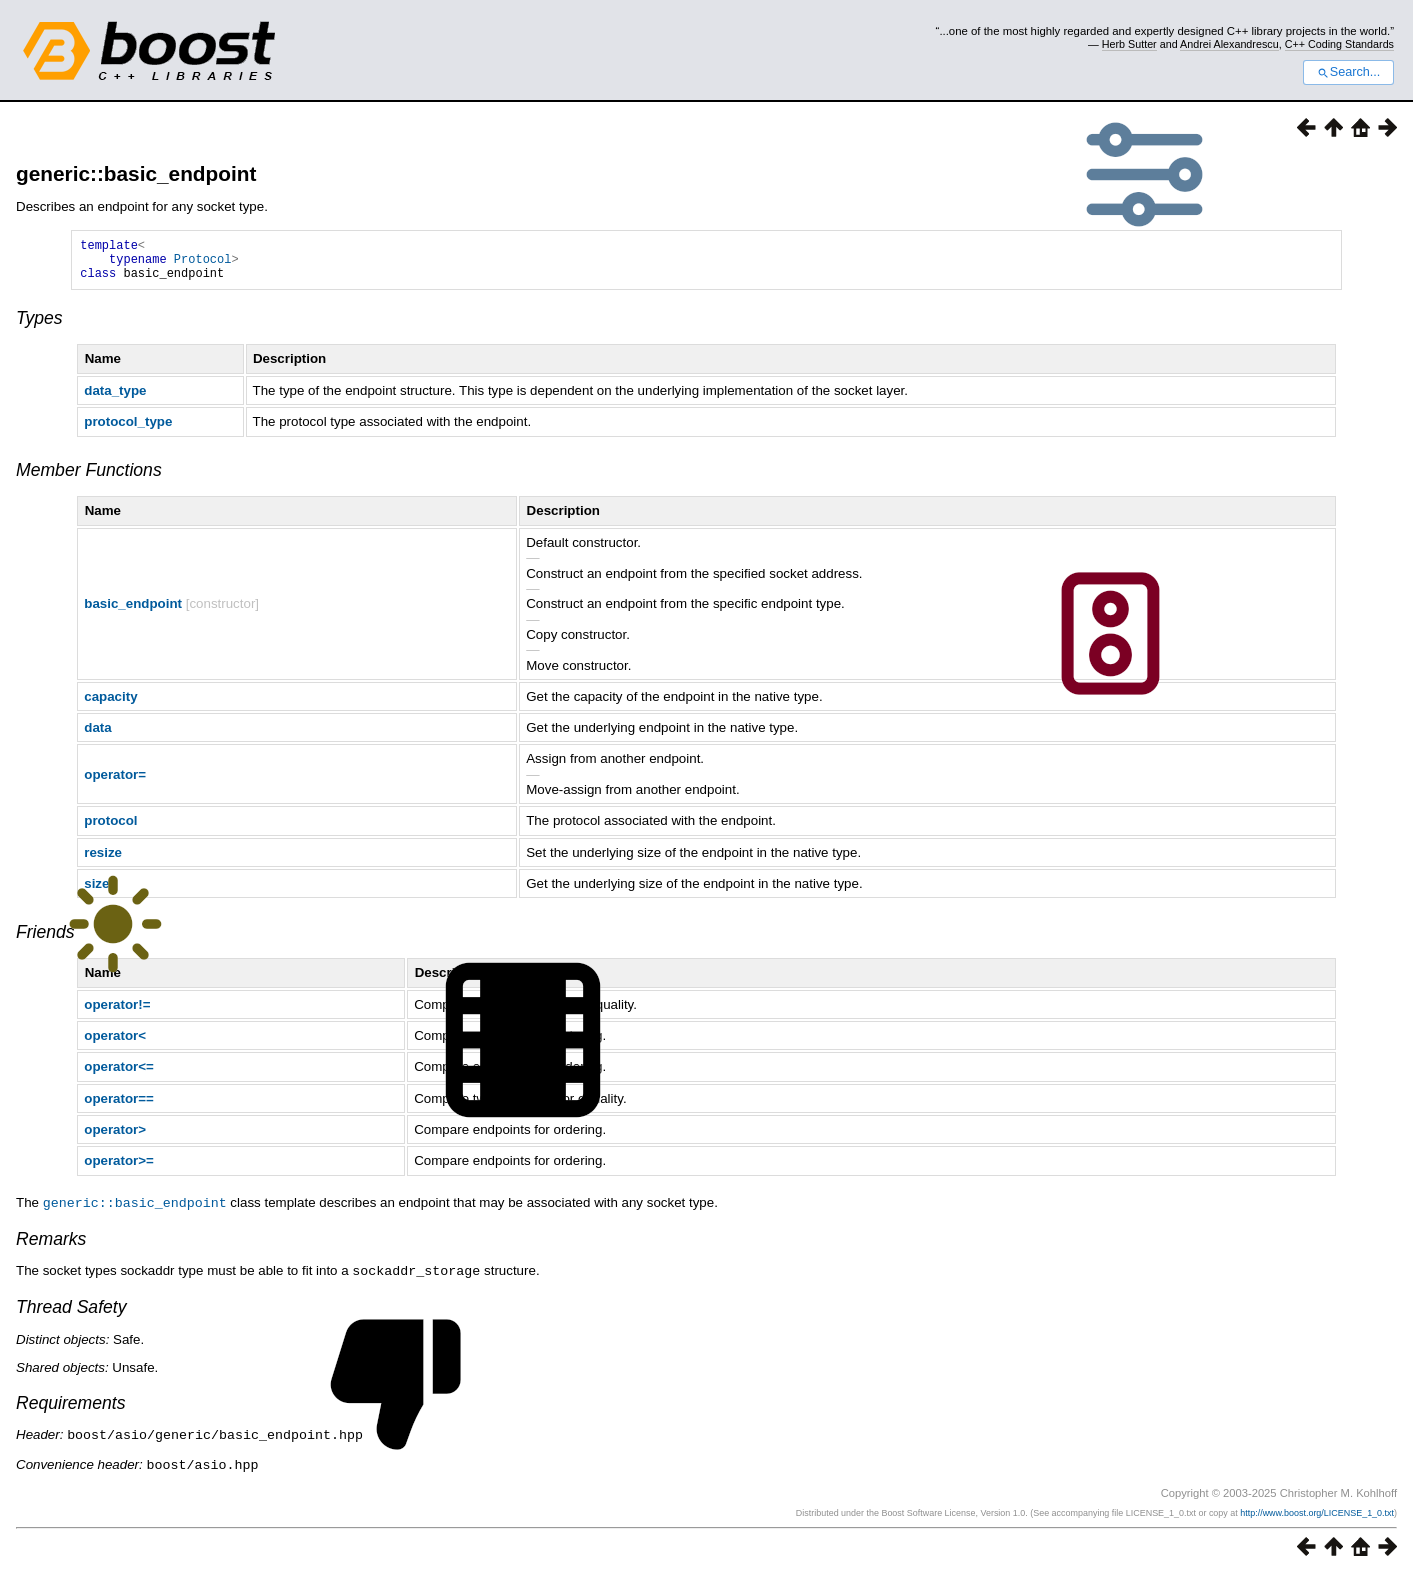 The image size is (1413, 1581). What do you see at coordinates (113, 924) in the screenshot?
I see `increase screen brightness` at bounding box center [113, 924].